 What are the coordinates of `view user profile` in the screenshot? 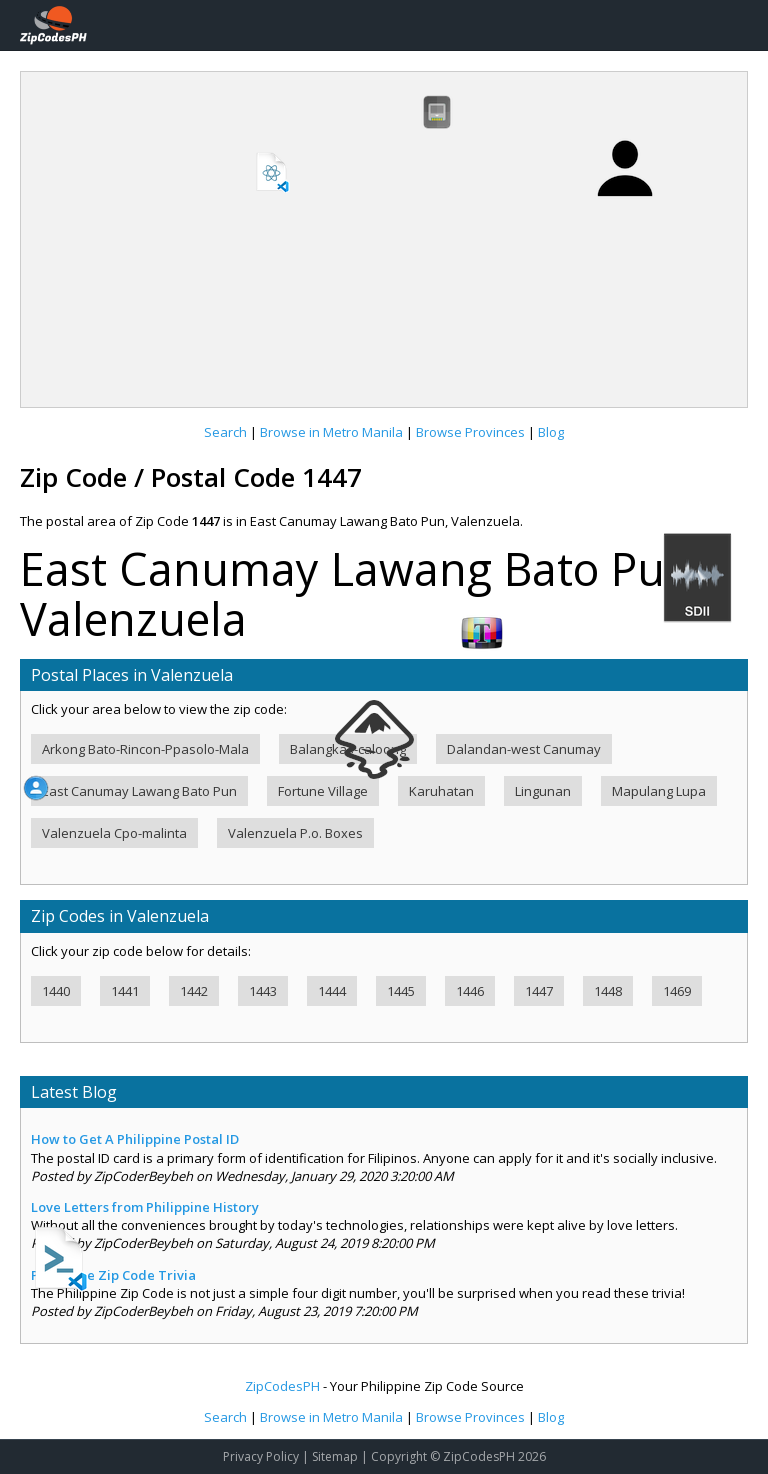 It's located at (625, 168).